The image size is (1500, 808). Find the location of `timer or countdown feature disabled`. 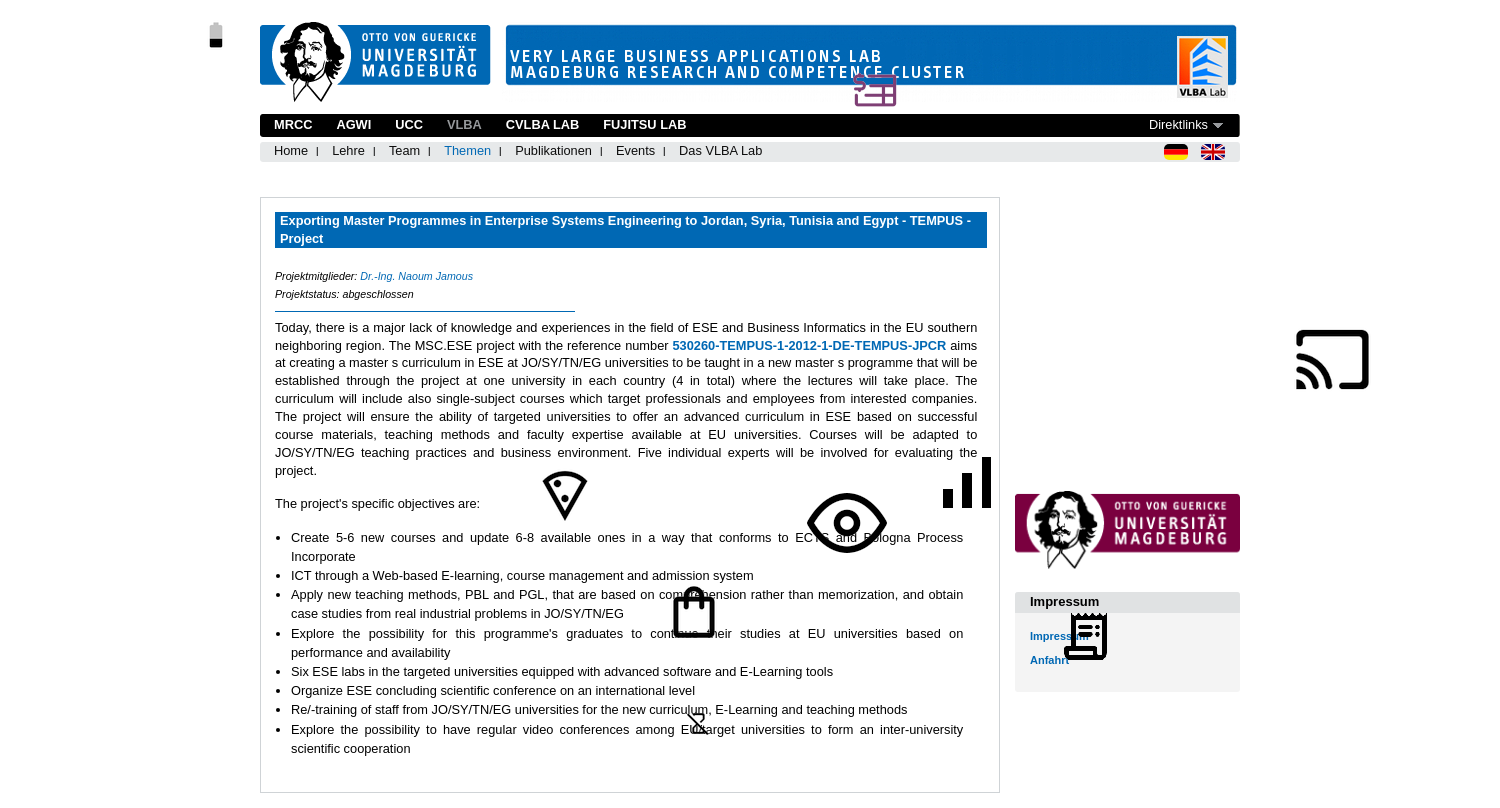

timer or countdown feature disabled is located at coordinates (698, 723).